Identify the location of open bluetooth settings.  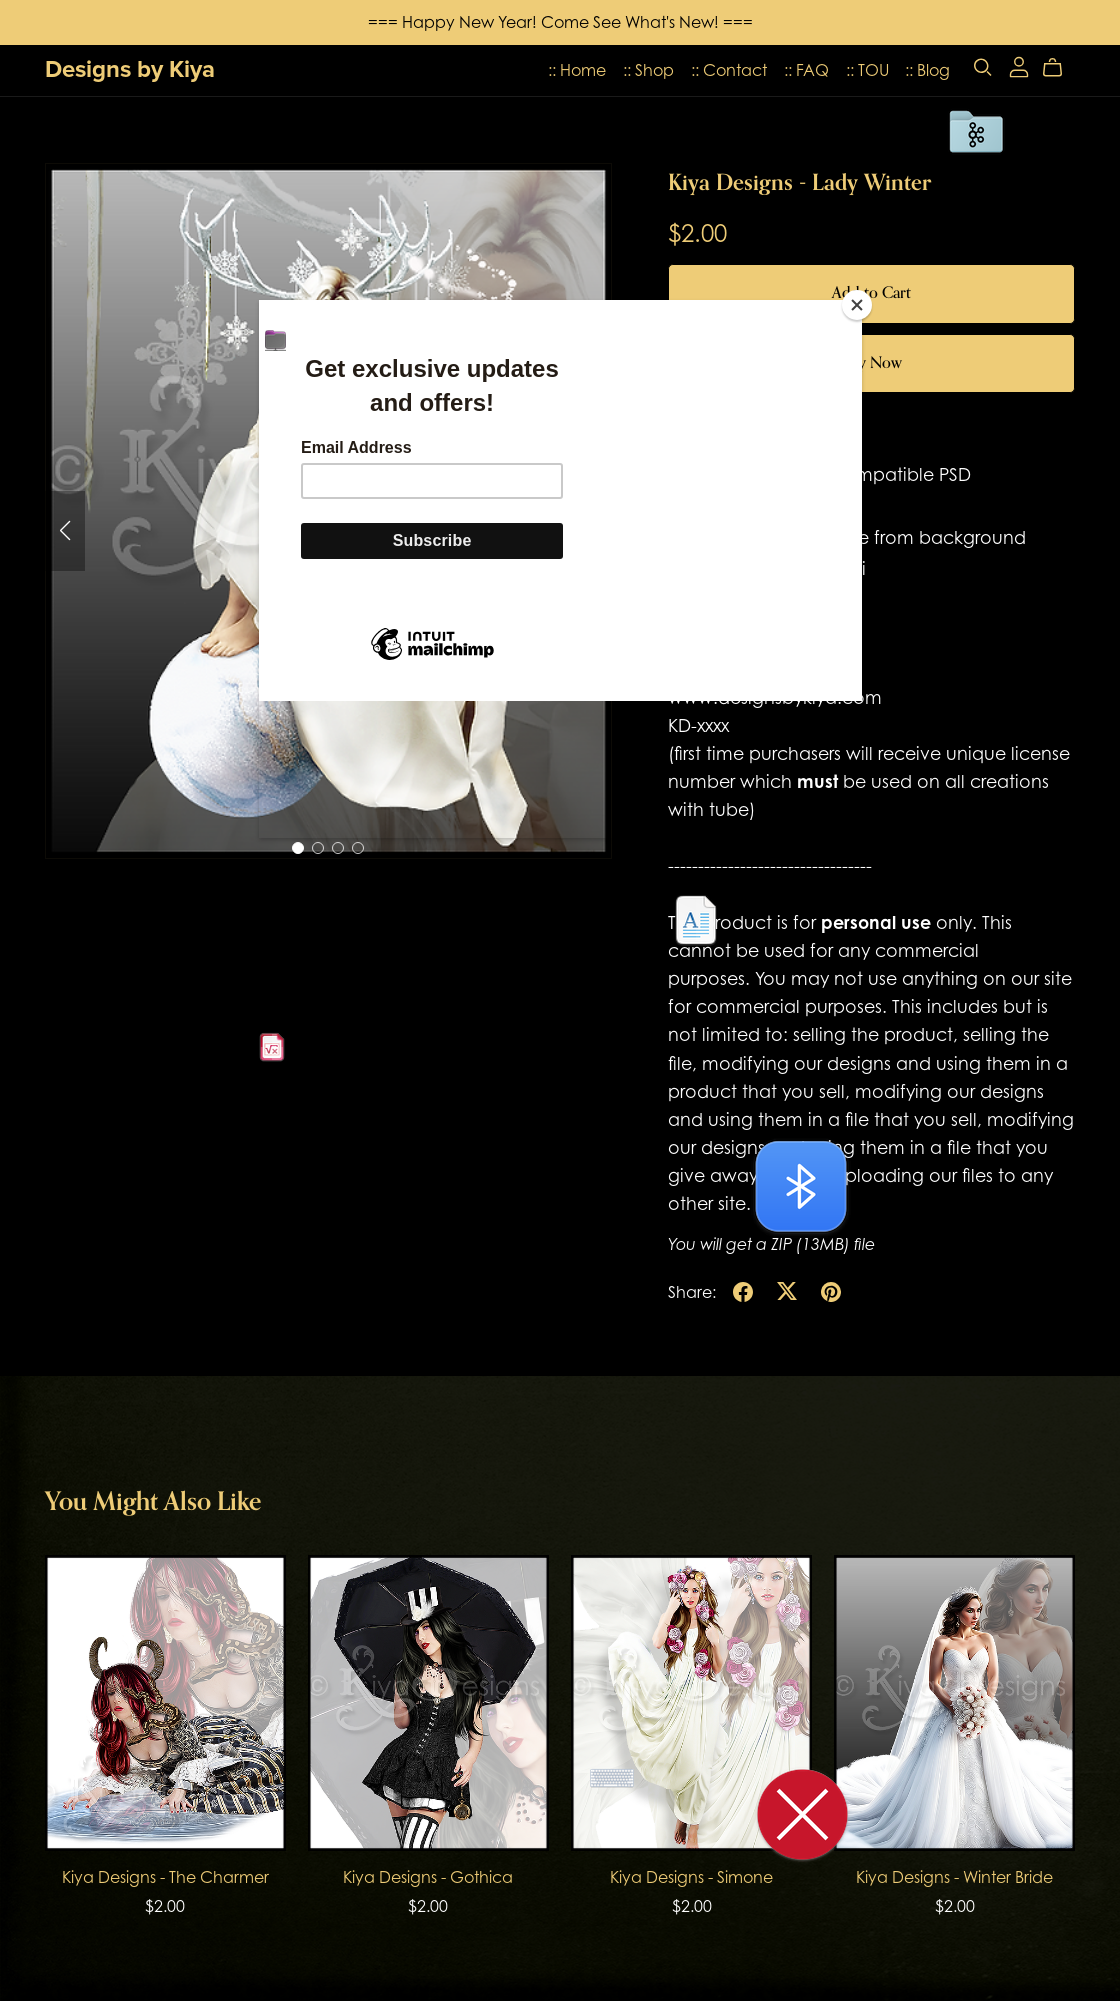
(801, 1188).